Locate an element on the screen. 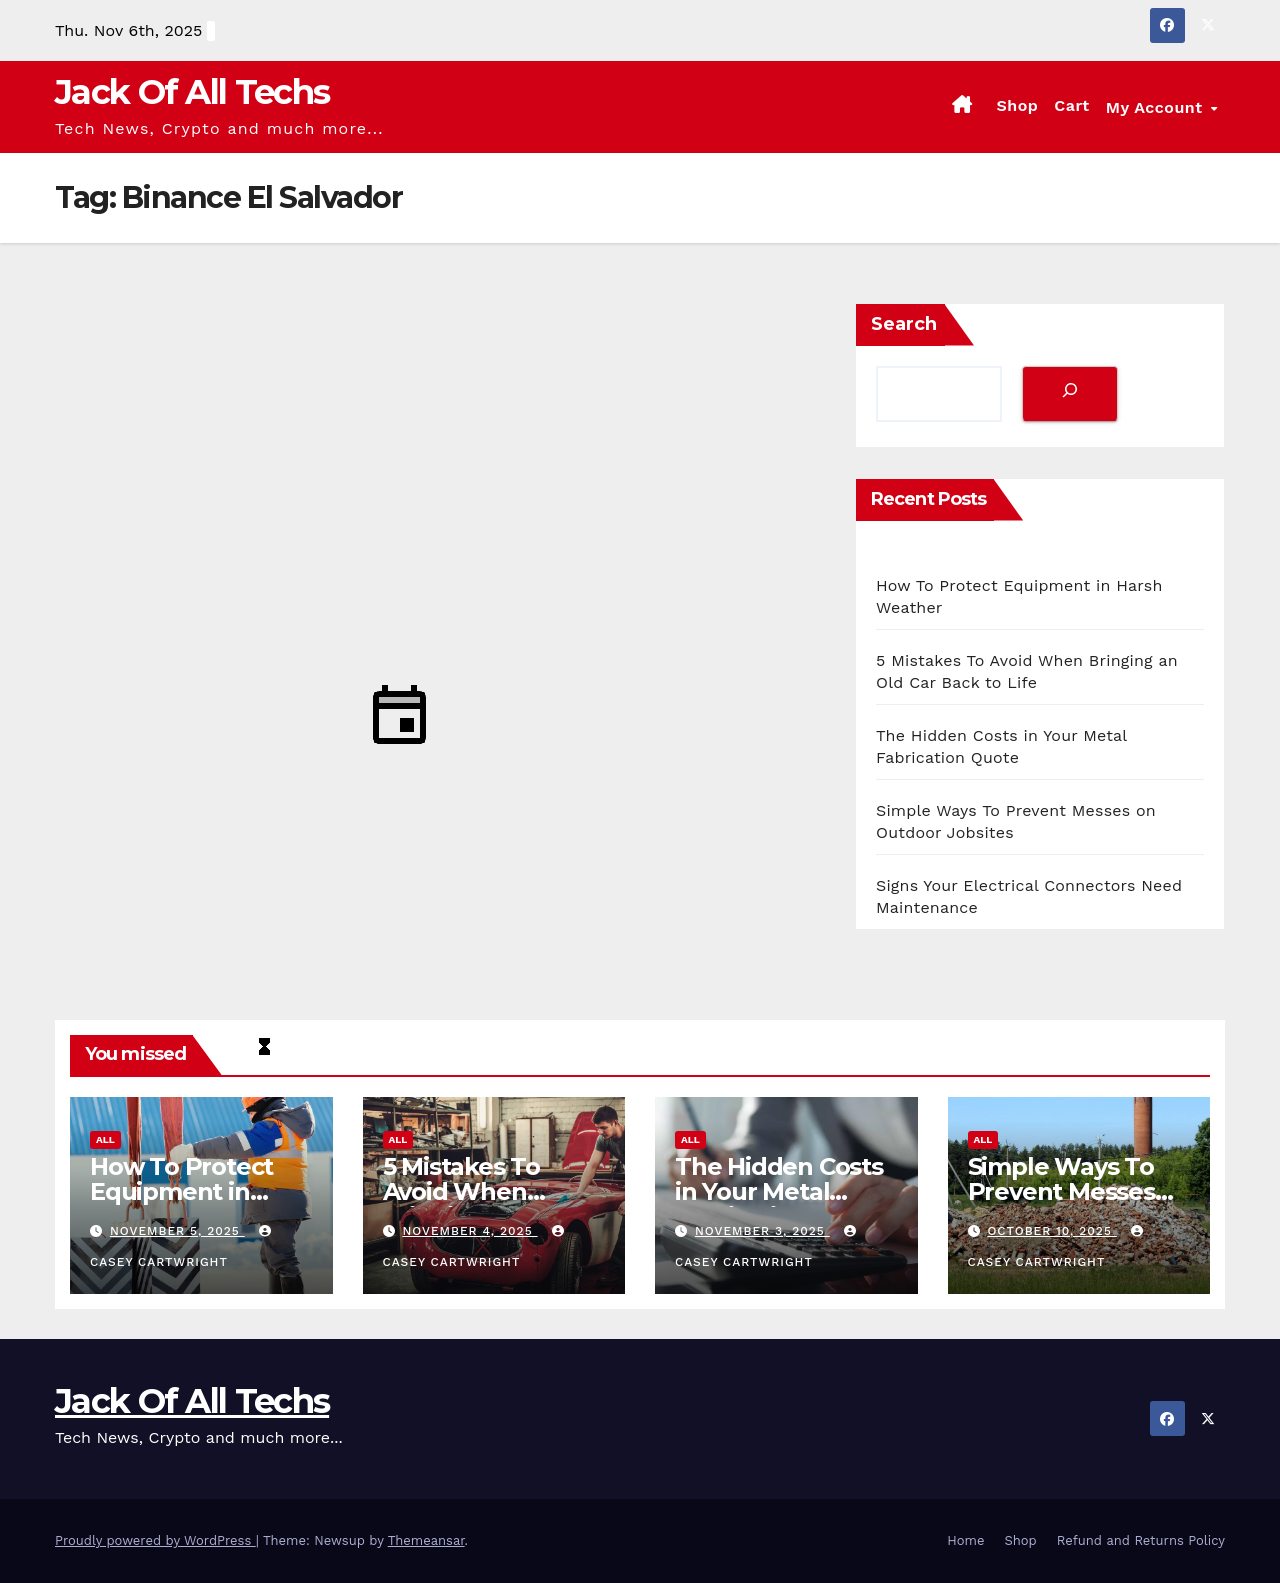  add an event to your calendar is located at coordinates (399, 717).